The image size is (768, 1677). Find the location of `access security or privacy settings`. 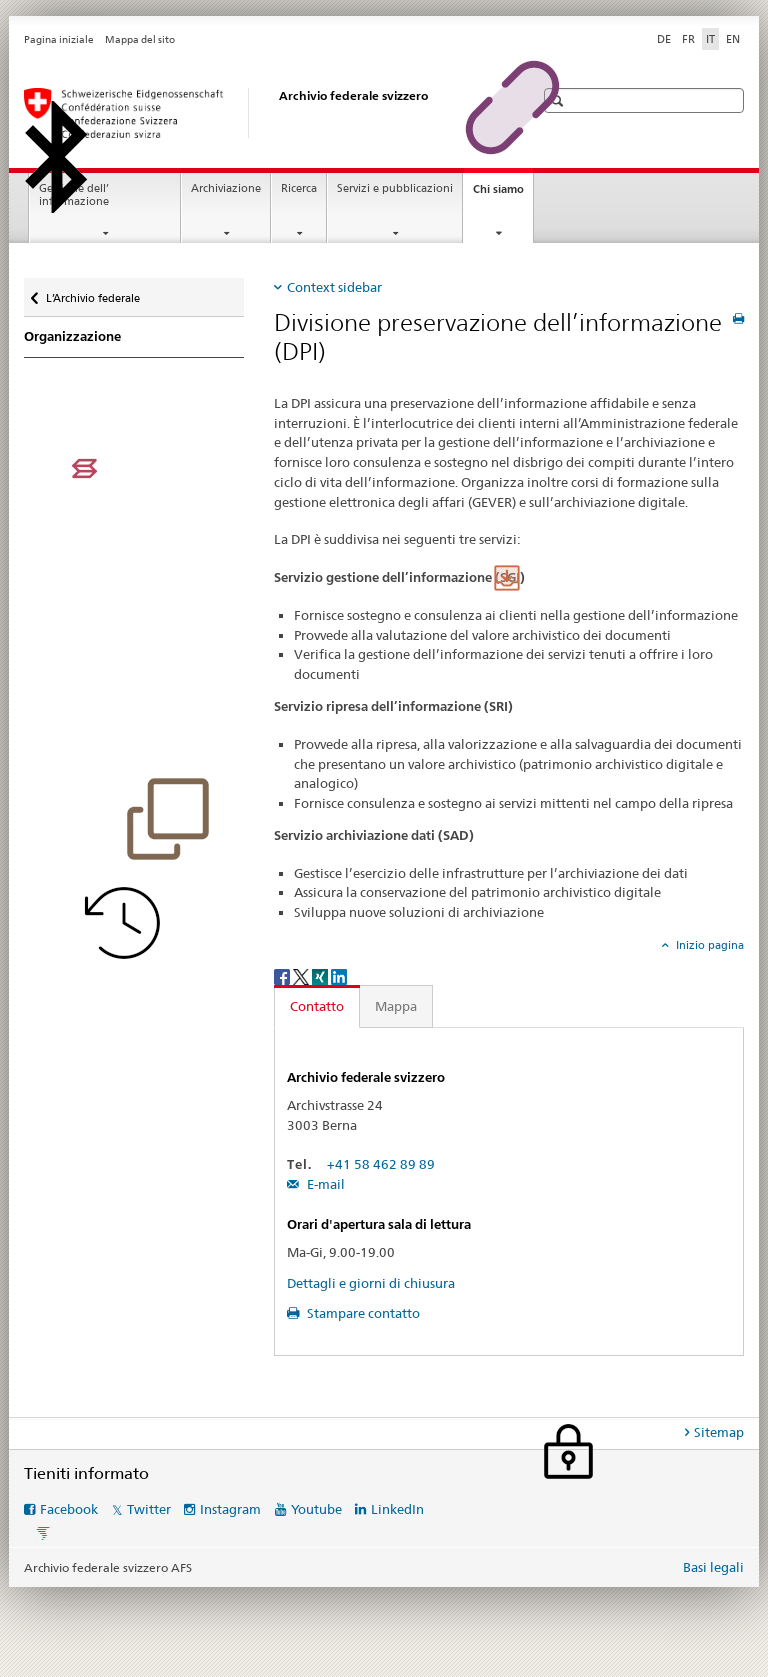

access security or privacy settings is located at coordinates (568, 1454).